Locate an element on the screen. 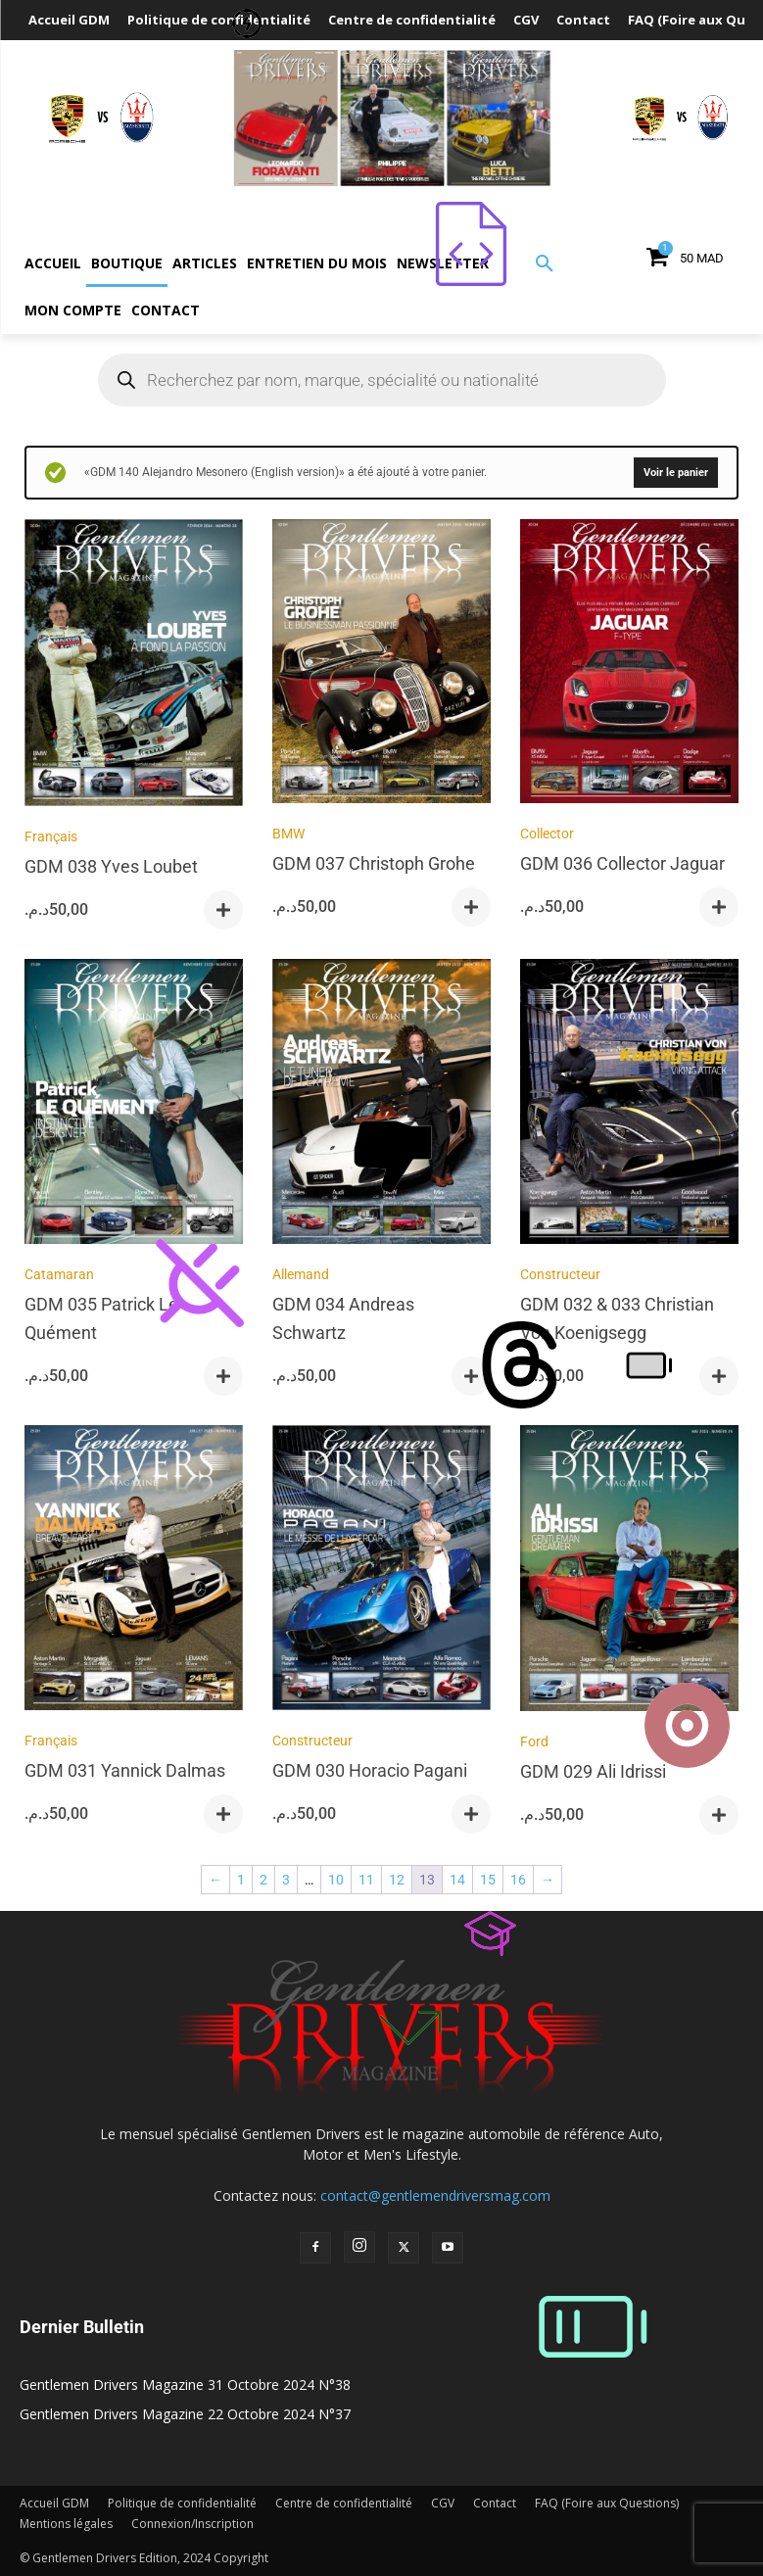  indicates medium battery level is located at coordinates (591, 2326).